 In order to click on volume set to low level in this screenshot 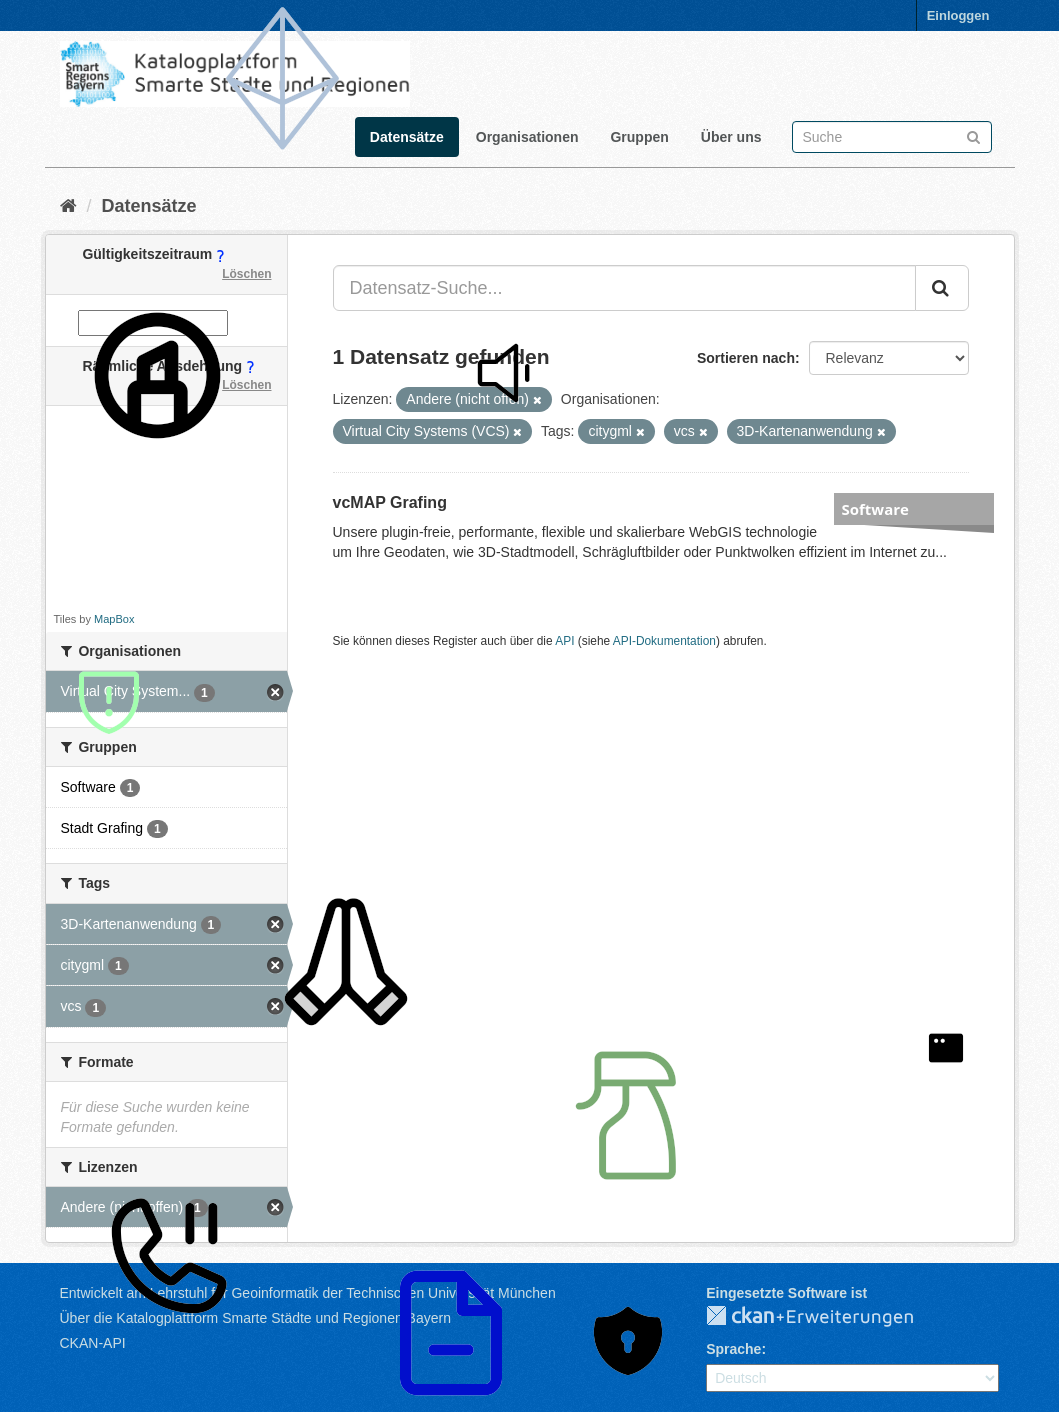, I will do `click(507, 373)`.